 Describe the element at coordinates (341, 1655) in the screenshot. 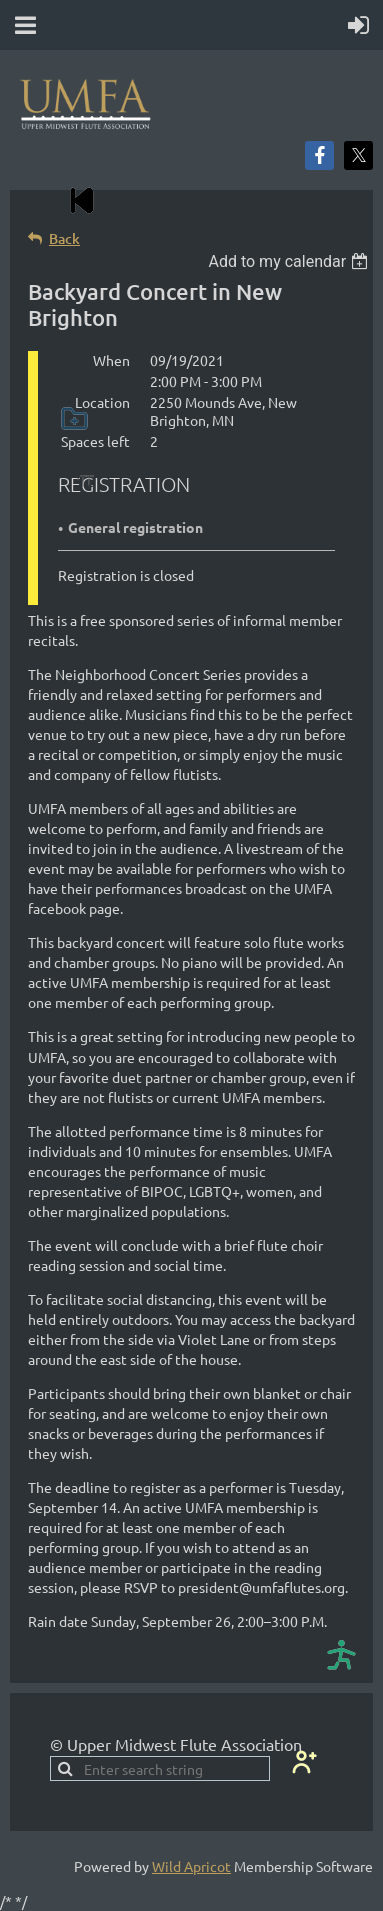

I see `access yoga or stretching exercises` at that location.